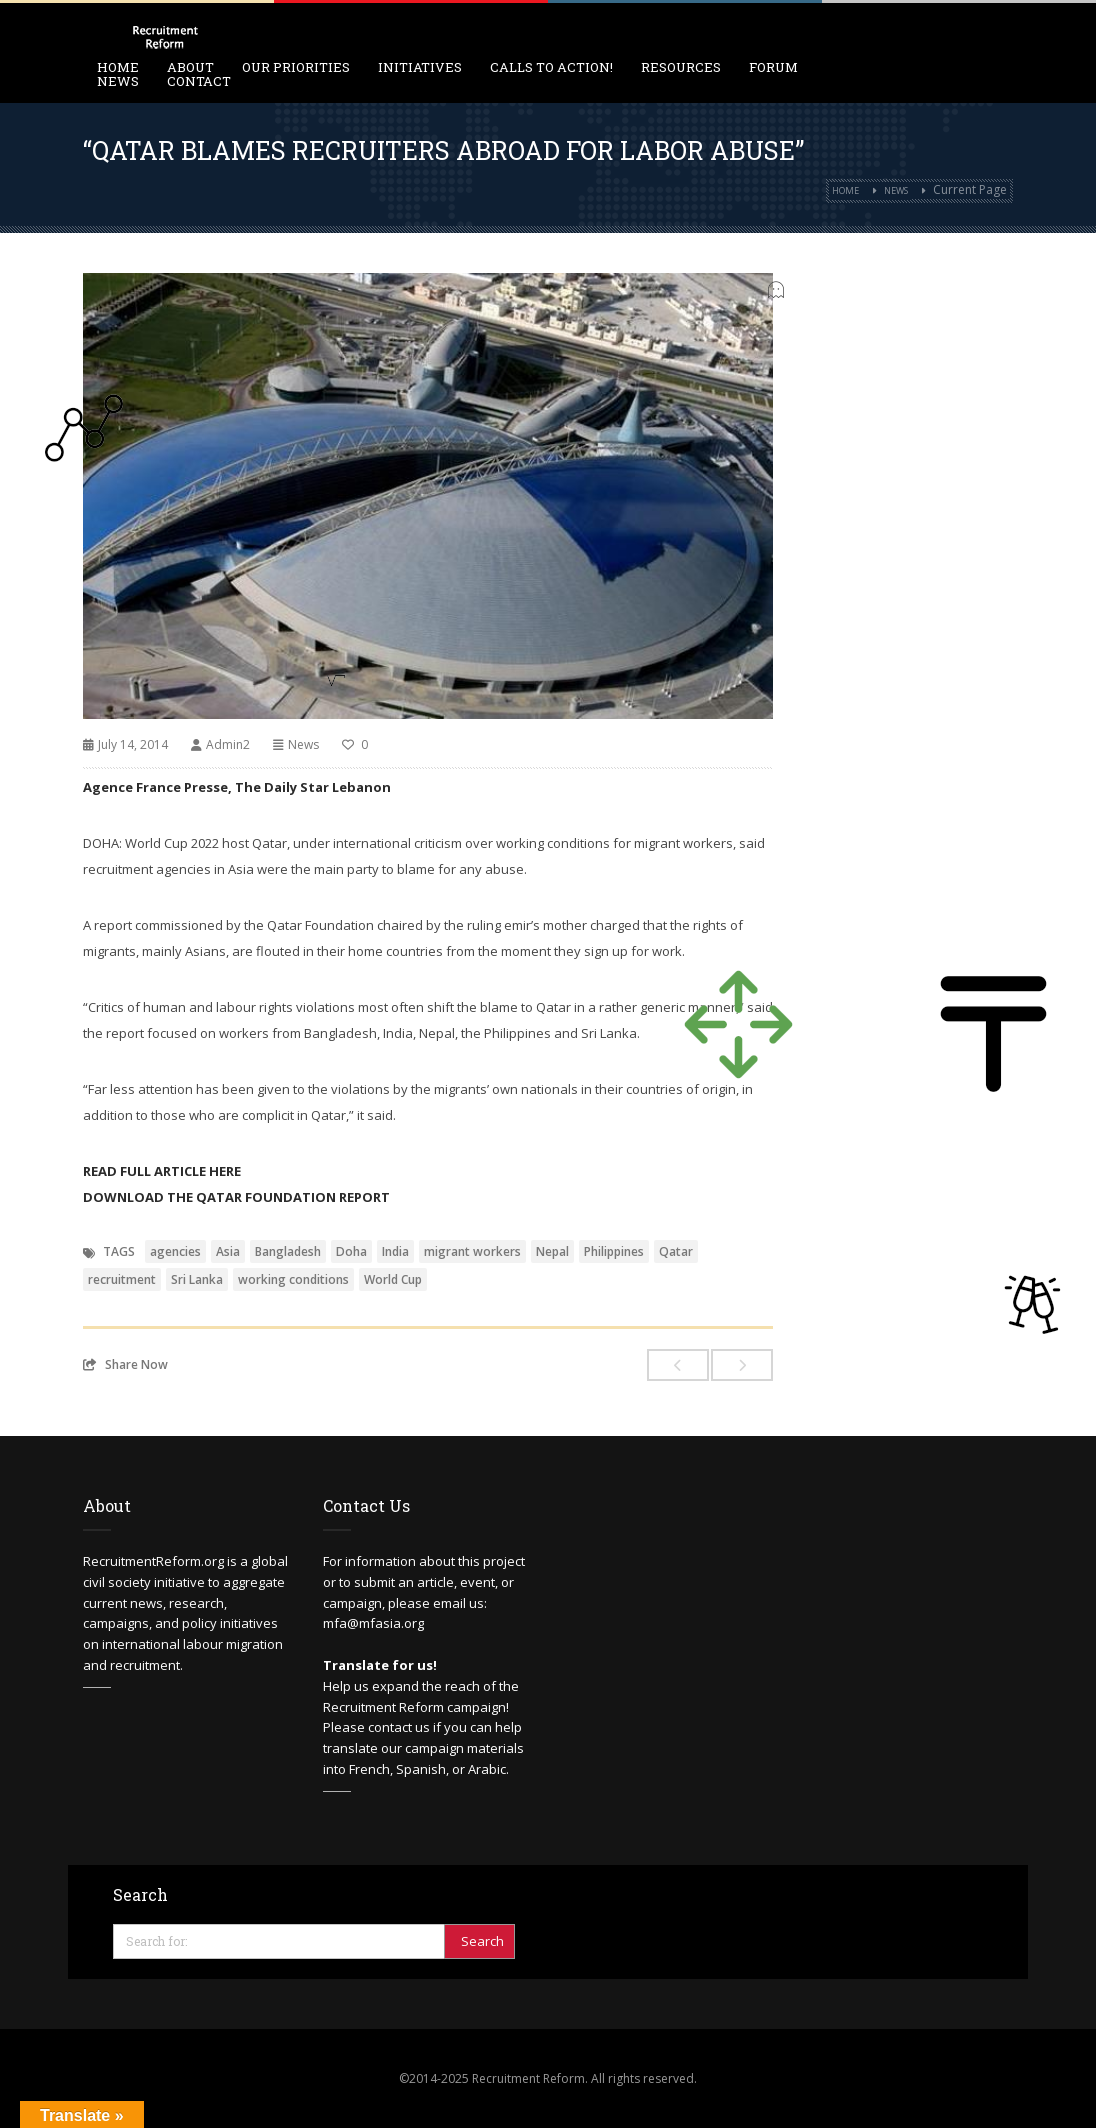 This screenshot has width=1096, height=2128. Describe the element at coordinates (776, 290) in the screenshot. I see `toggle ghost mode or invisible status` at that location.